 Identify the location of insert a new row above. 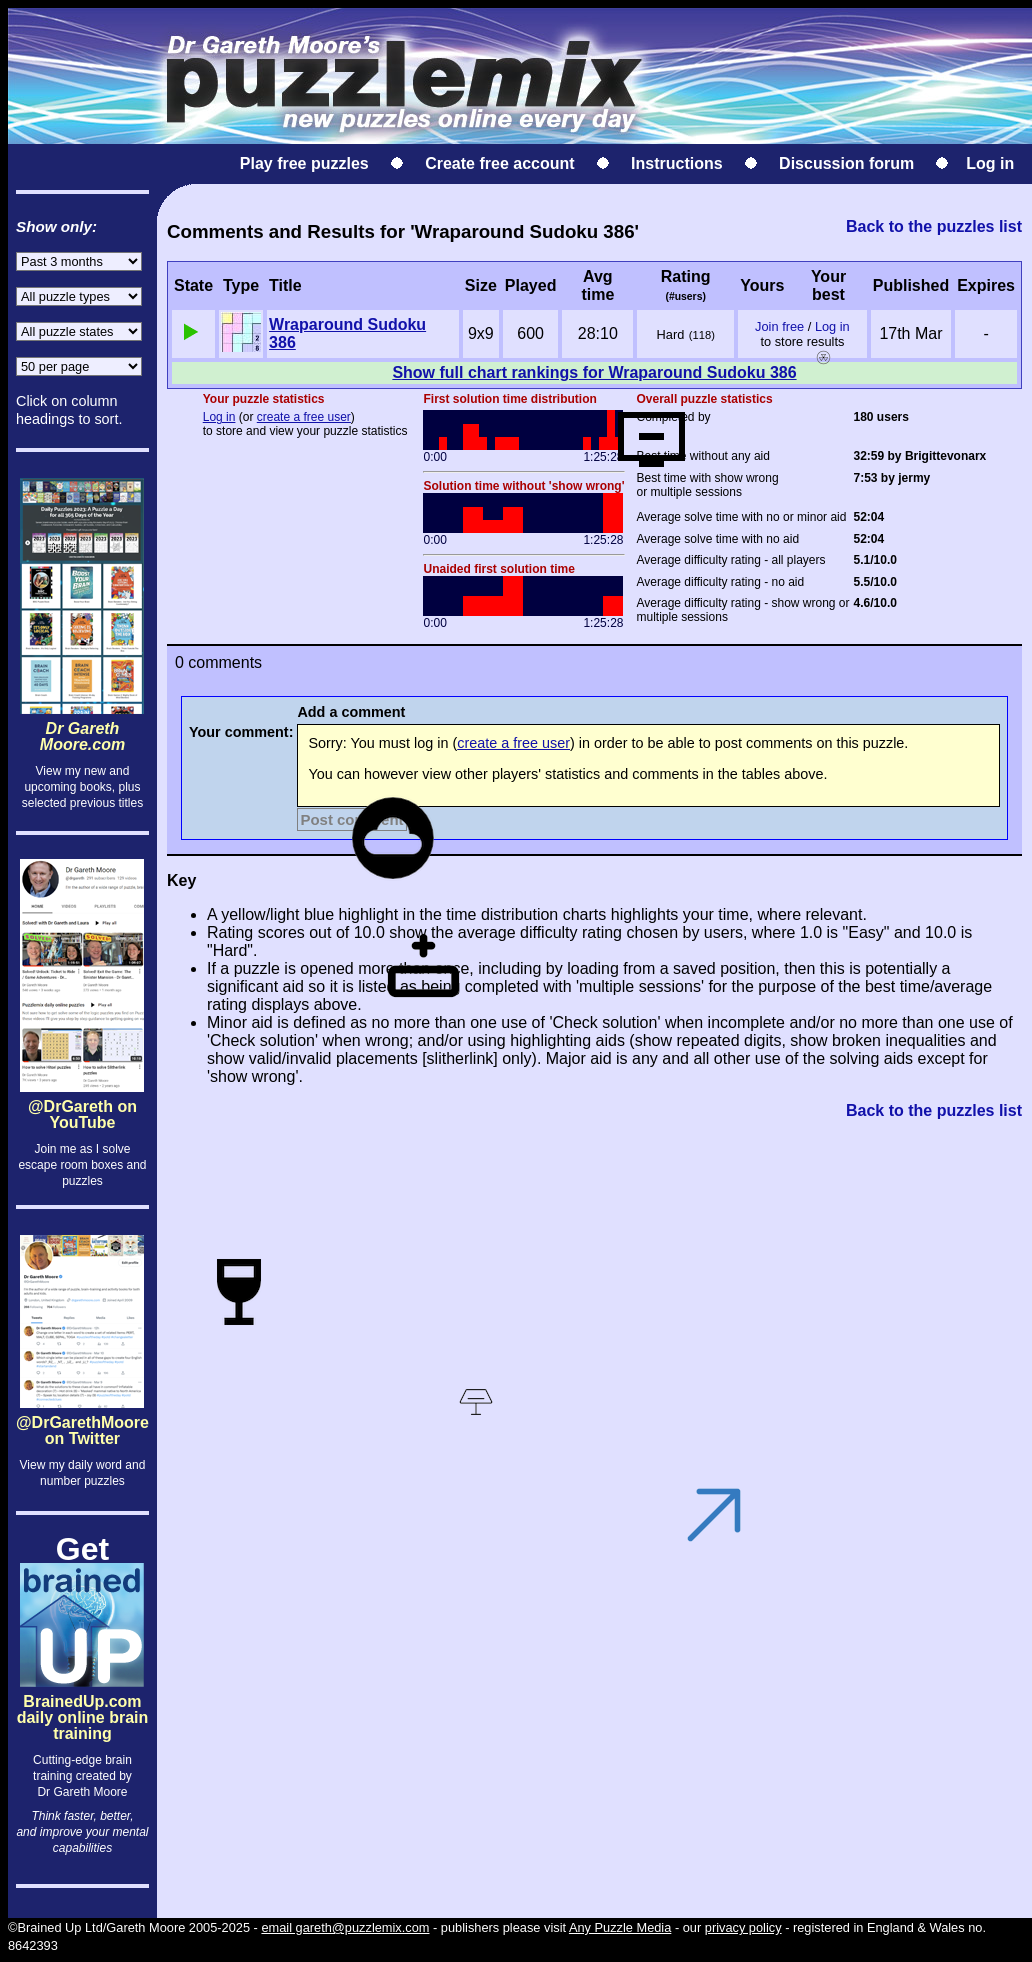
(423, 965).